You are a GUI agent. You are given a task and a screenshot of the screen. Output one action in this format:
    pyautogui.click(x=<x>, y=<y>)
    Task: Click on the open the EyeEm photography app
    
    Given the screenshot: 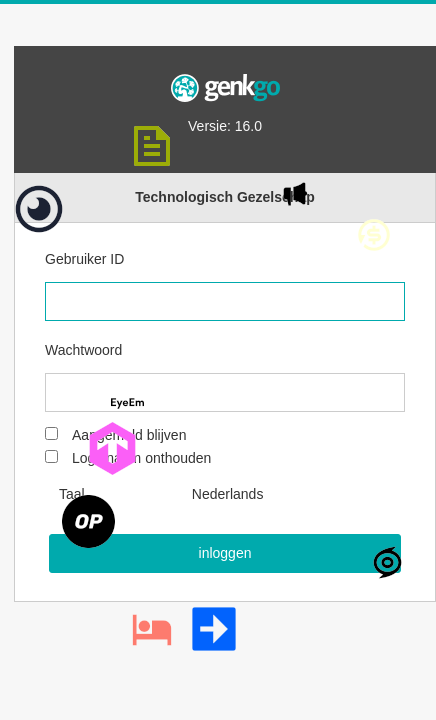 What is the action you would take?
    pyautogui.click(x=127, y=403)
    